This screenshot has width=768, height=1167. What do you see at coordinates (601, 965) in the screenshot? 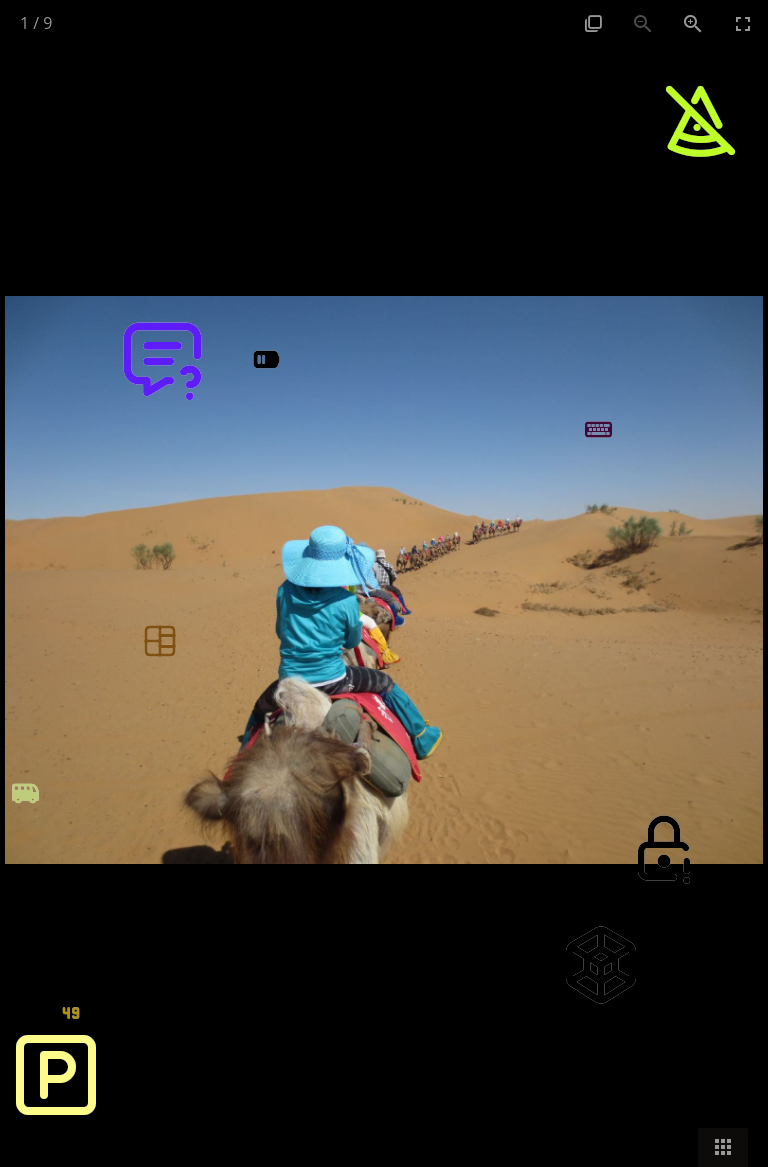
I see `open NetBeans IDE` at bounding box center [601, 965].